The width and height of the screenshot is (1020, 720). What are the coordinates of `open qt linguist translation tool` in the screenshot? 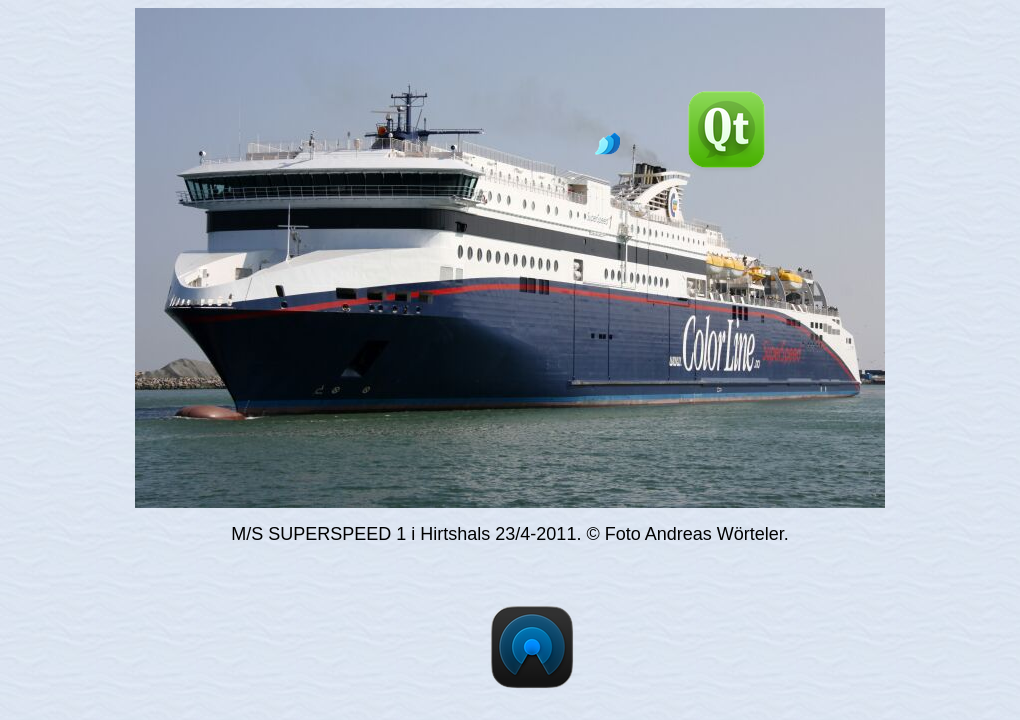 It's located at (726, 129).